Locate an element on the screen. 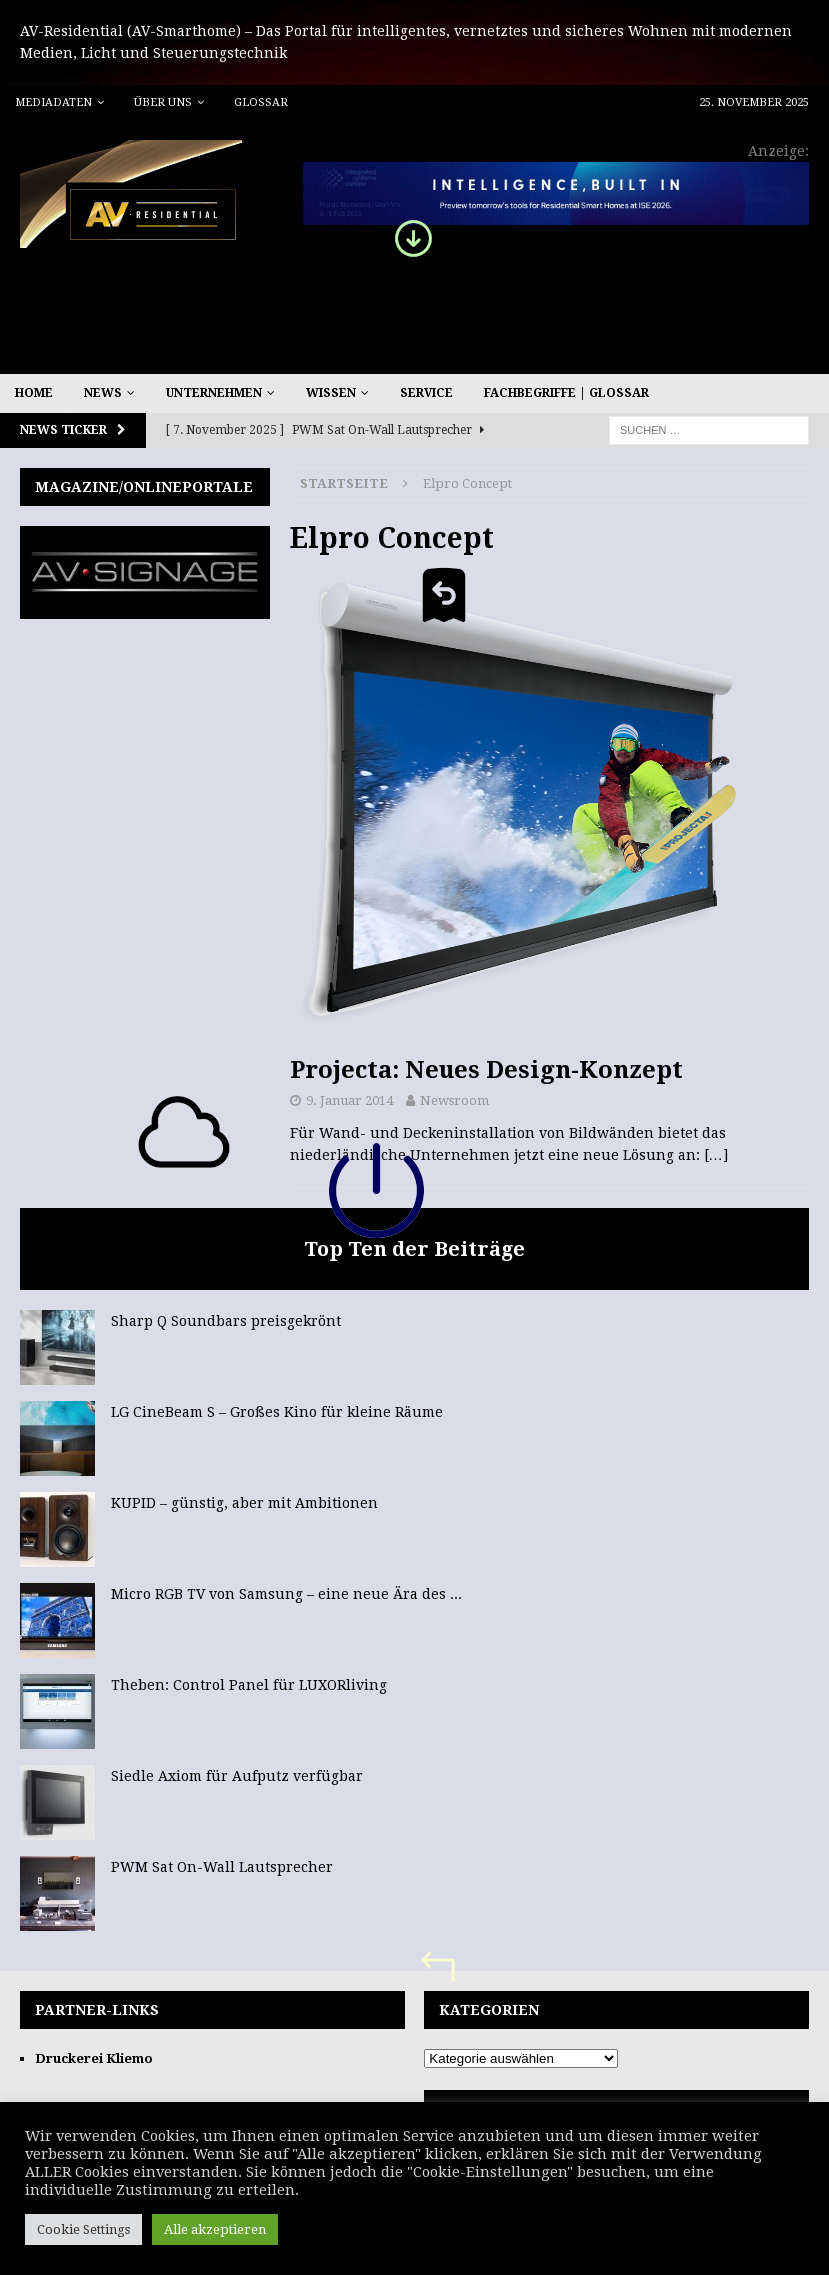  go back to previous screen or step is located at coordinates (438, 1967).